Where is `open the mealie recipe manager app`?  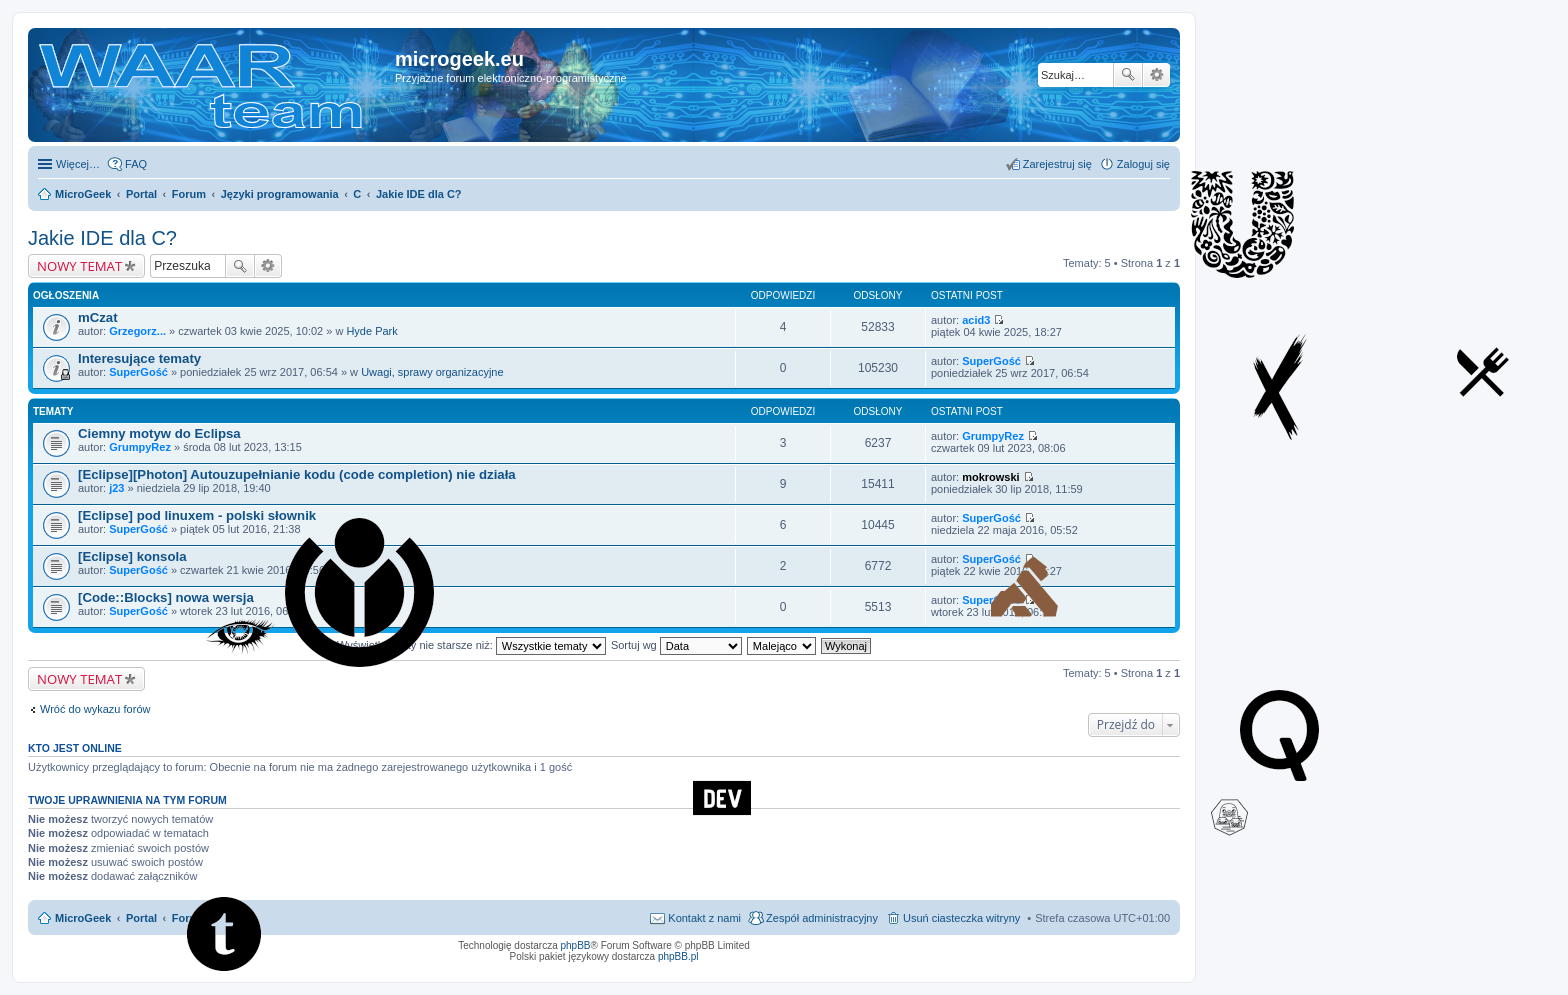 open the mealie recipe manager app is located at coordinates (1483, 372).